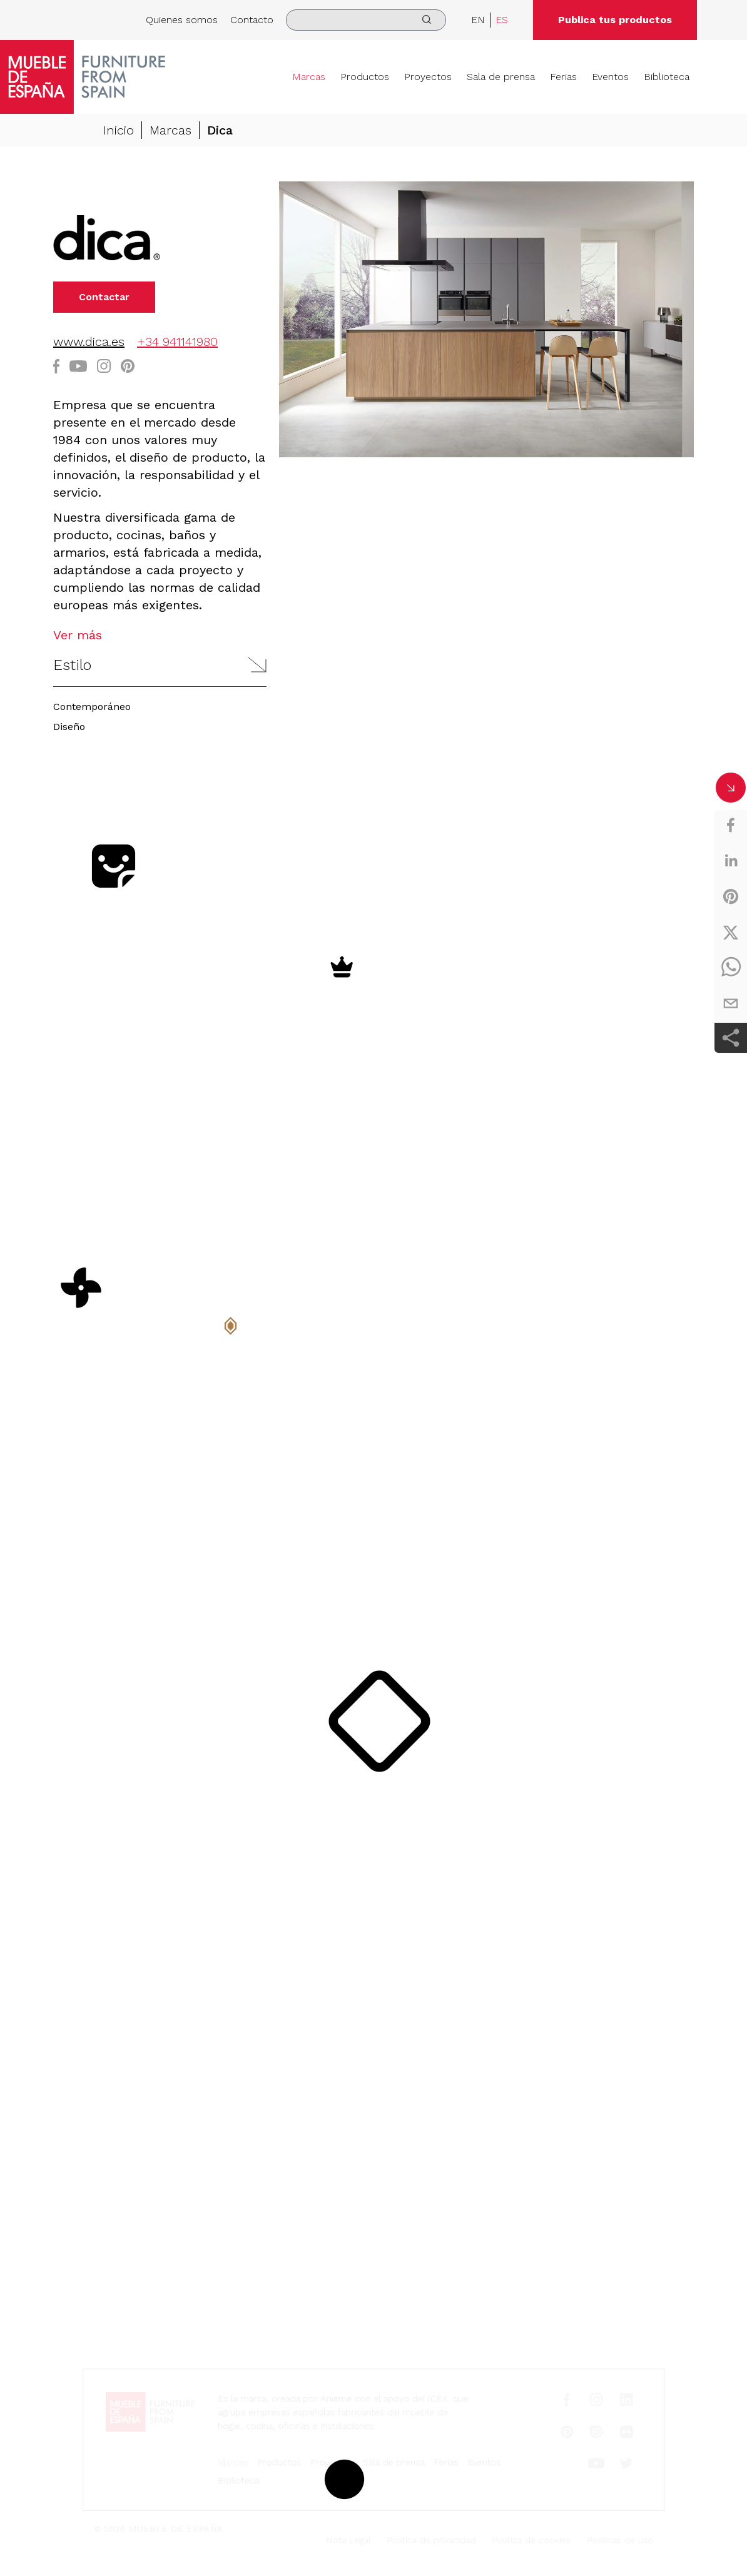 The image size is (747, 2576). I want to click on indicates server owner status, so click(342, 966).